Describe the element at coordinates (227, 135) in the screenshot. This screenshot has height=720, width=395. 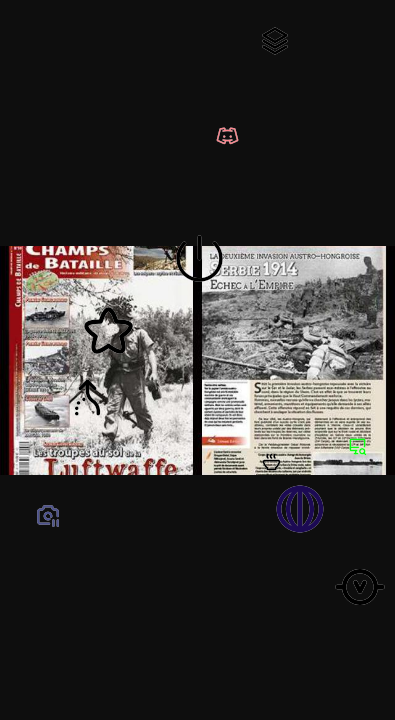
I see `open Discord` at that location.